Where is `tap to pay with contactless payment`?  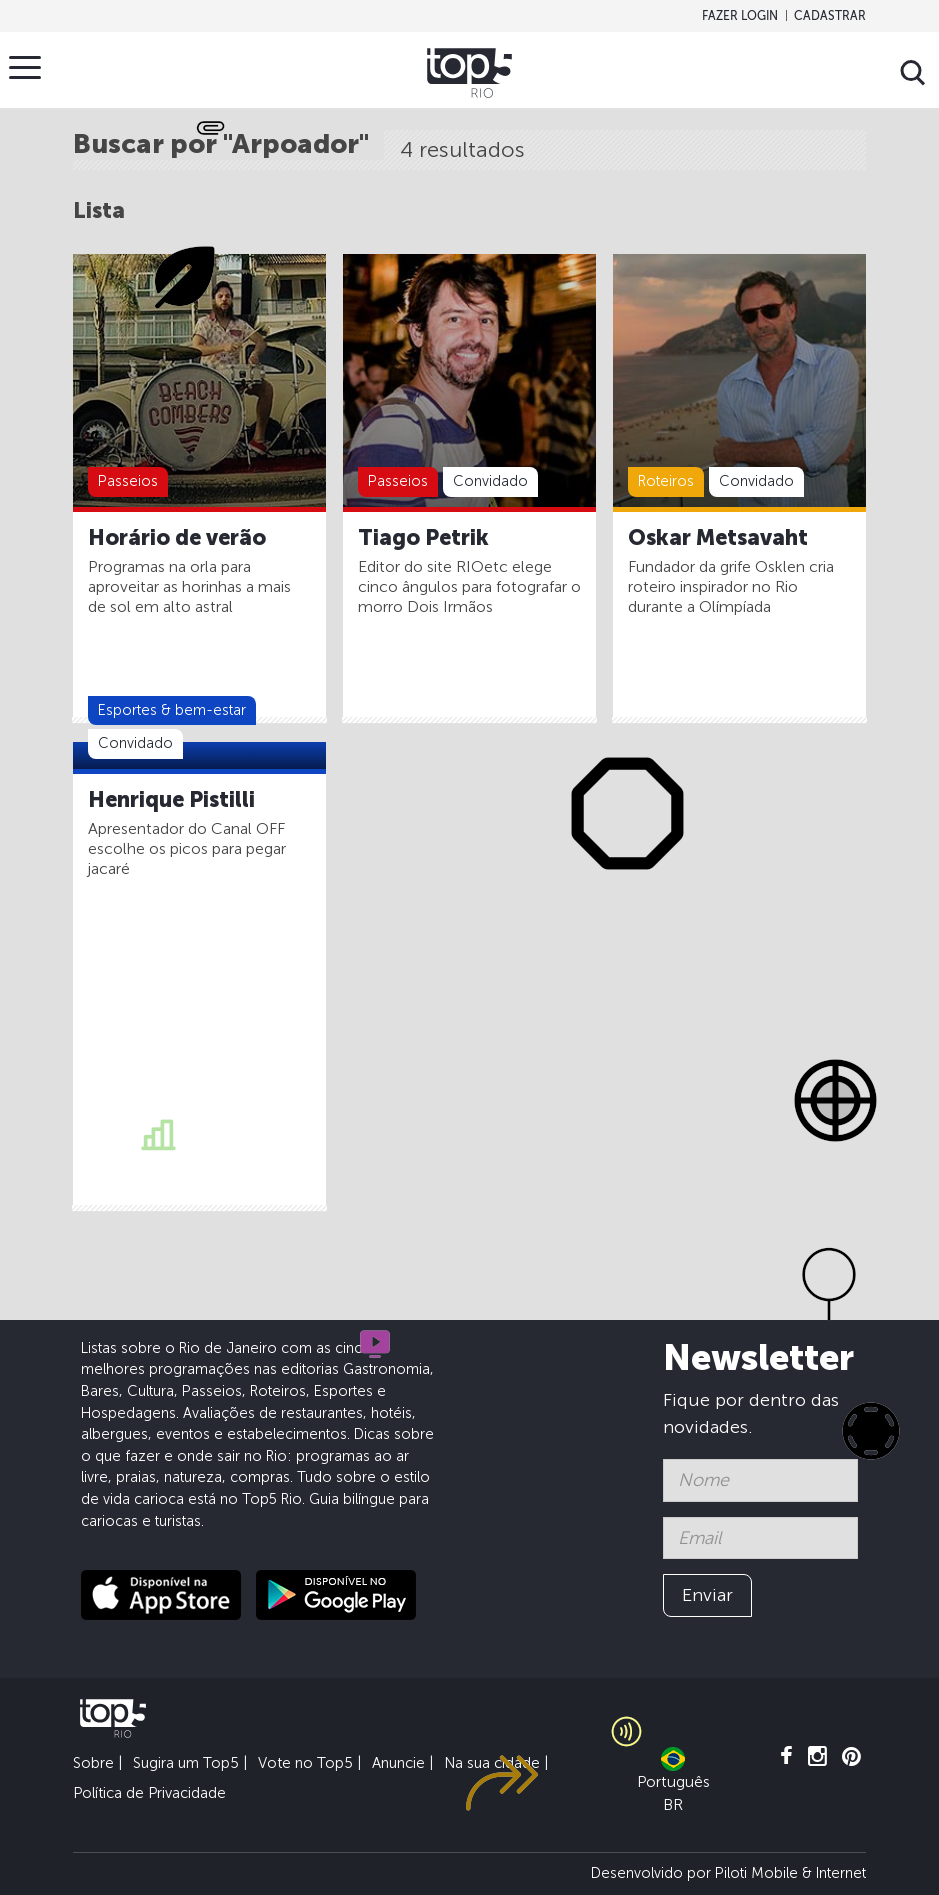 tap to pay with contactless payment is located at coordinates (626, 1731).